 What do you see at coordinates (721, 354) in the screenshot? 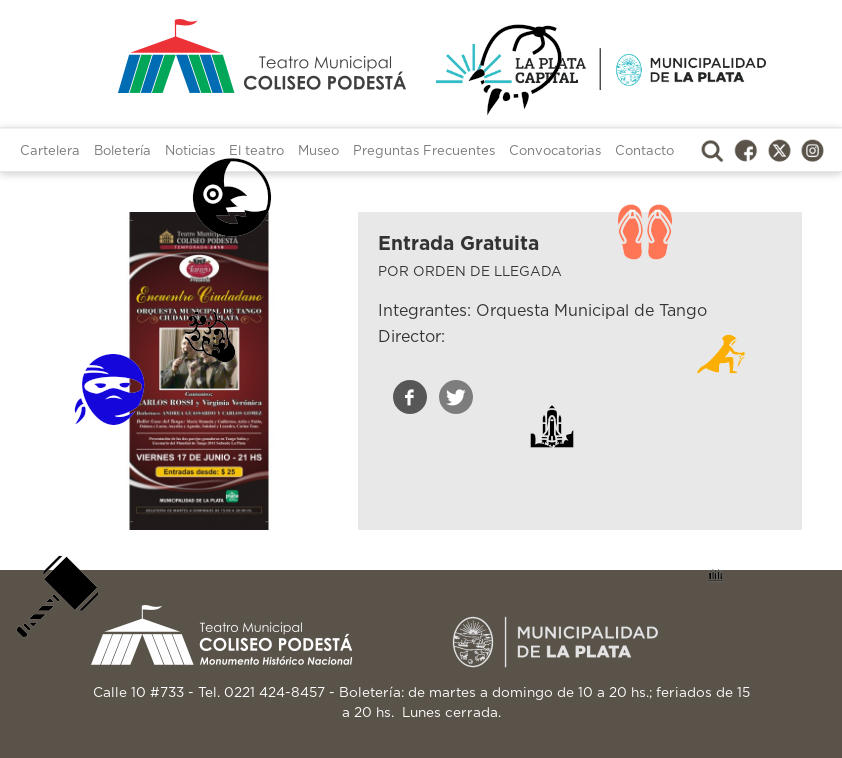
I see `select assassin or rogue character class` at bounding box center [721, 354].